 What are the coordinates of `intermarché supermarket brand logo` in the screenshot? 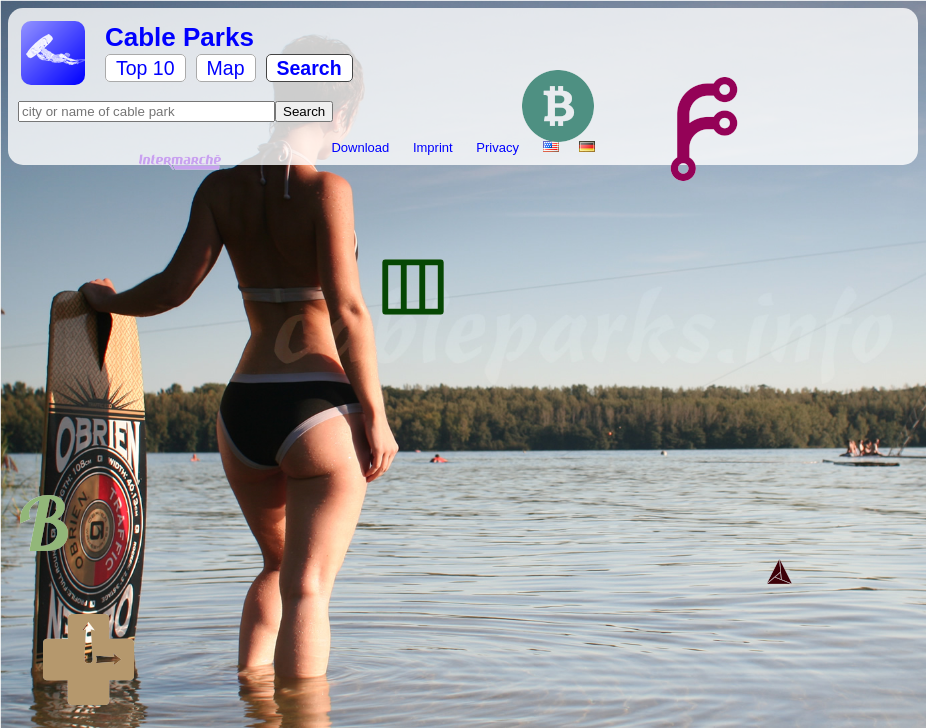 It's located at (180, 162).